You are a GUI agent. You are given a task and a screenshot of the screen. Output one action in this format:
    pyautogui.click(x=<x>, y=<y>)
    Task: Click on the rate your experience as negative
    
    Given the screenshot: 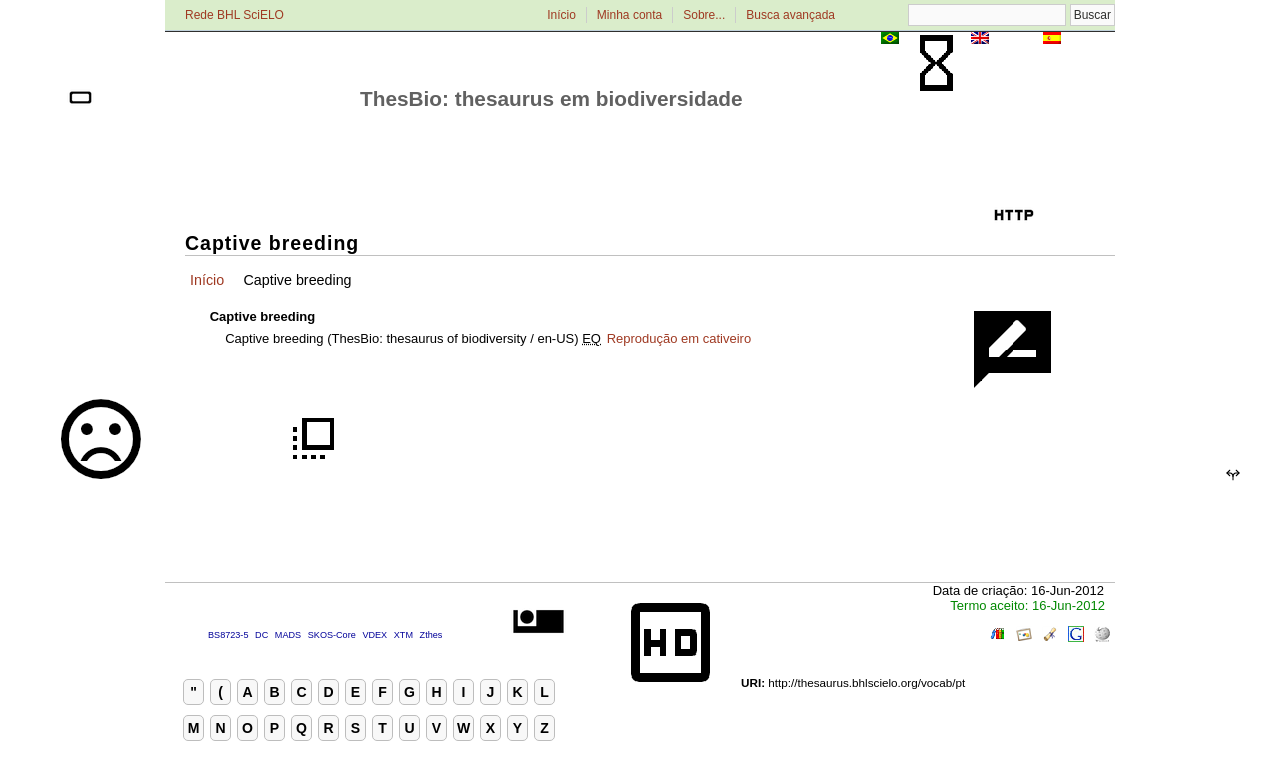 What is the action you would take?
    pyautogui.click(x=101, y=439)
    